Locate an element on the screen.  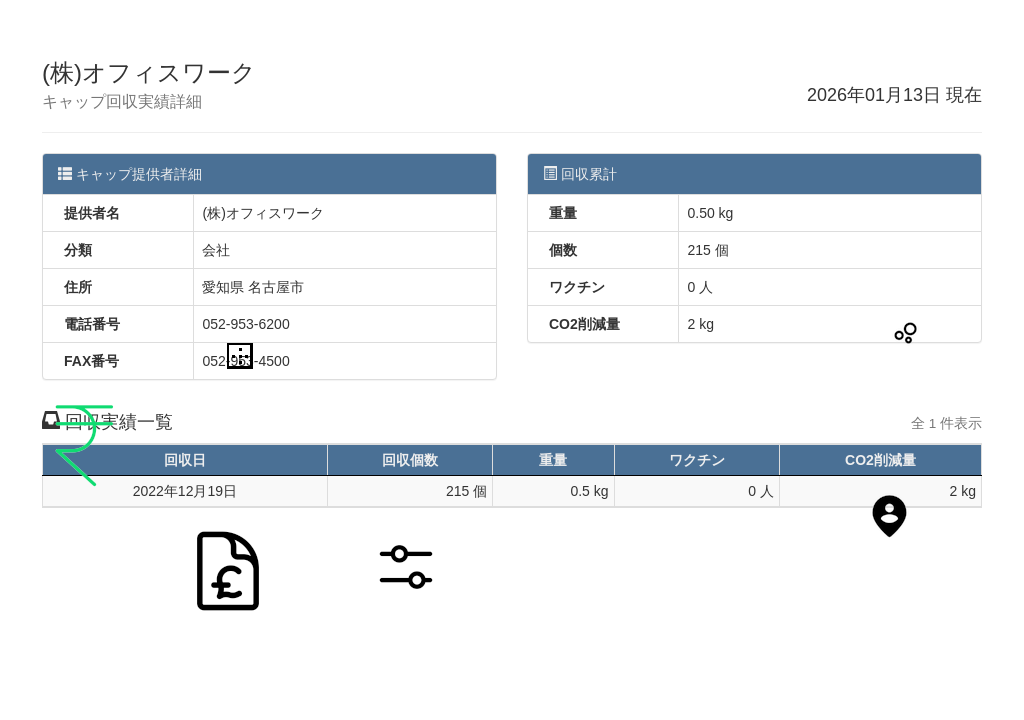
apply outer border to selected cells is located at coordinates (240, 356).